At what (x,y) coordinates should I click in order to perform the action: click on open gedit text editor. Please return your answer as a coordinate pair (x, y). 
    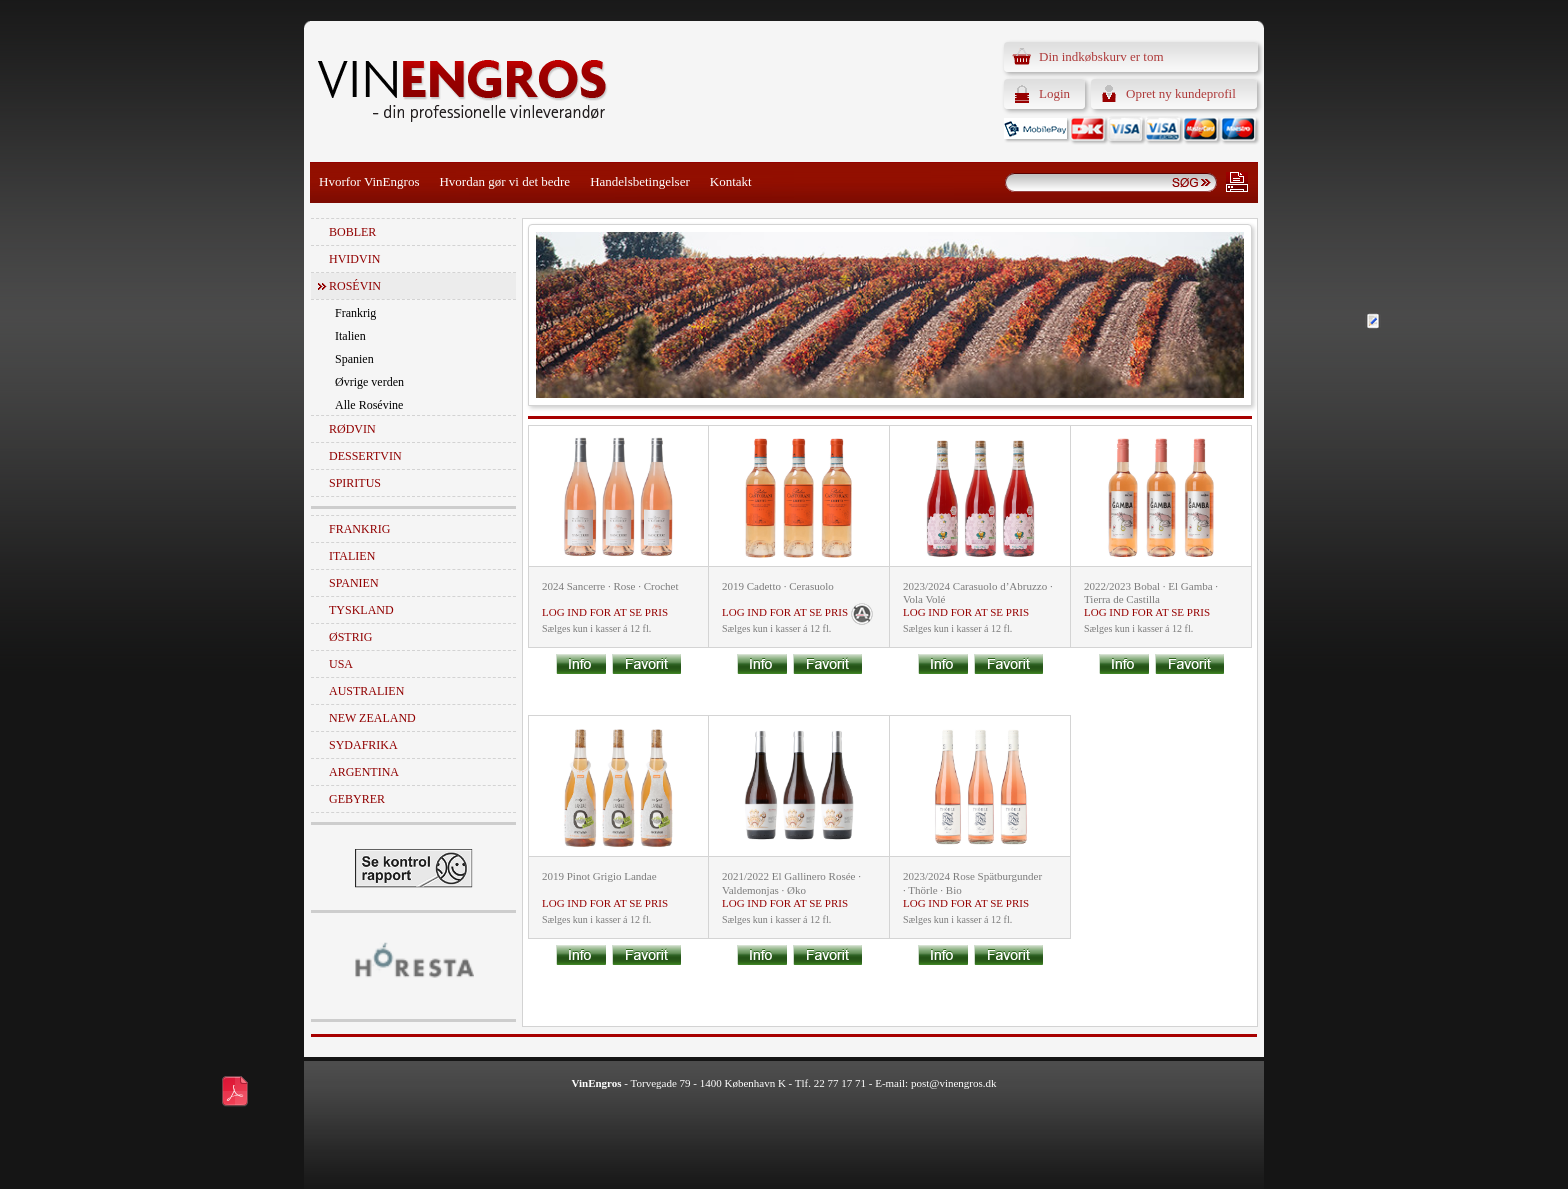
    Looking at the image, I should click on (1373, 321).